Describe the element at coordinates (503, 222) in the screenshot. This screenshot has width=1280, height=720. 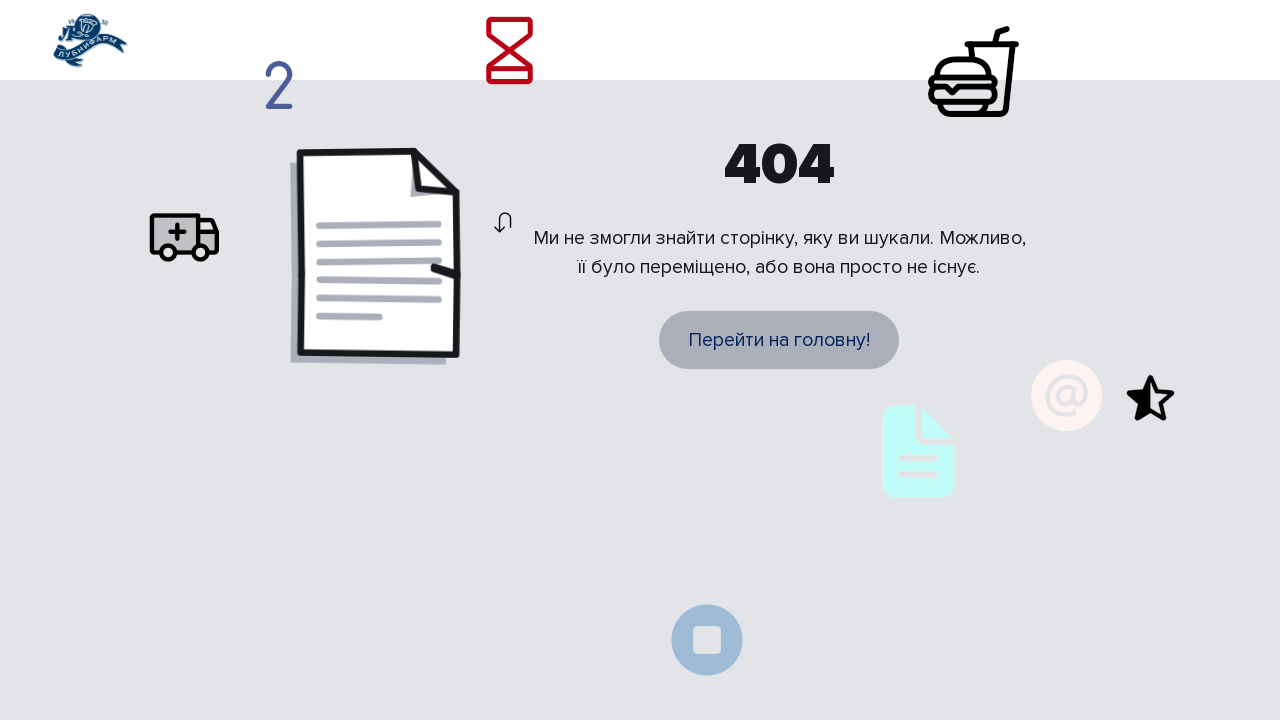
I see `undo or go back to previous state` at that location.